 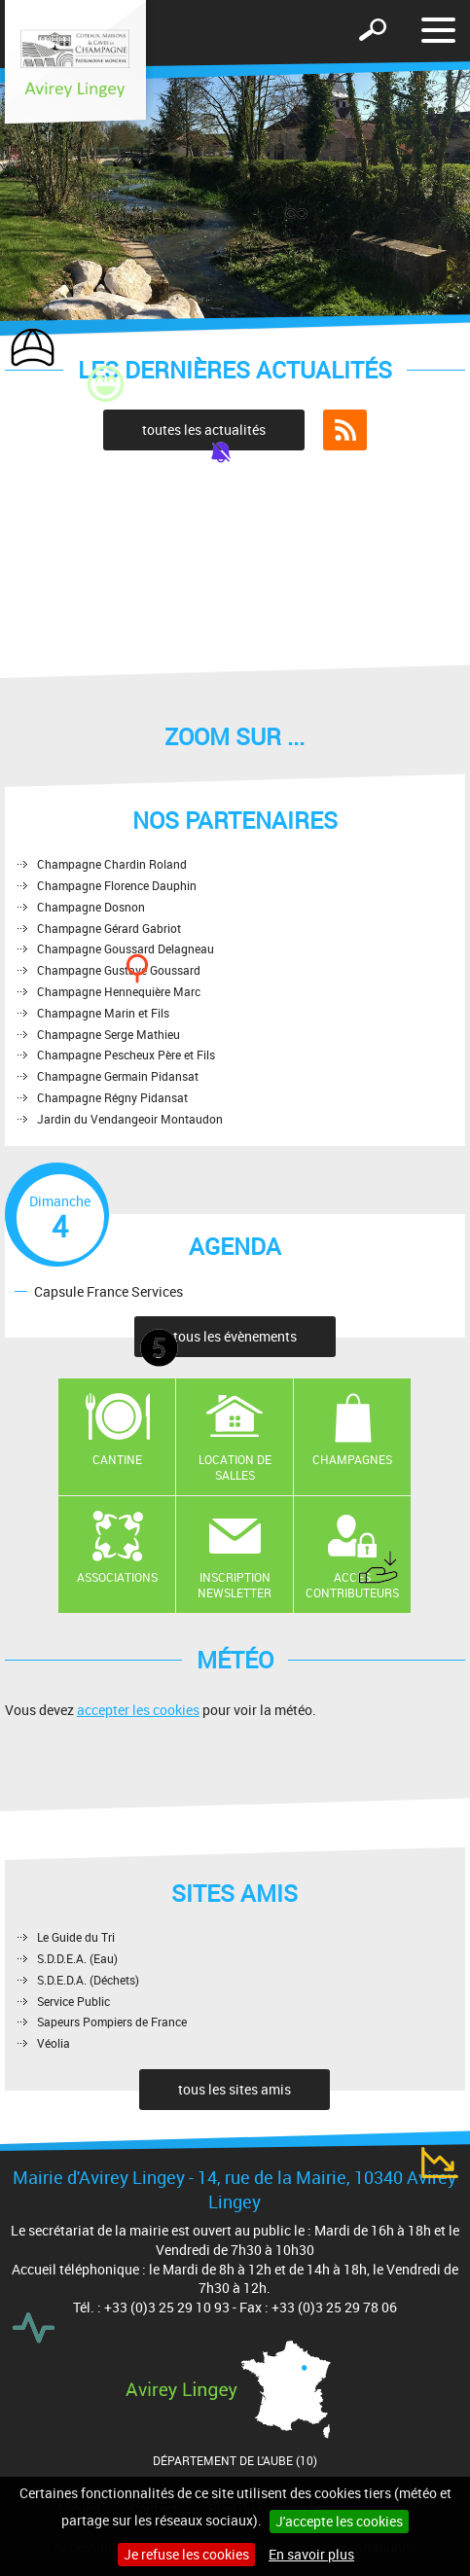 What do you see at coordinates (380, 1569) in the screenshot?
I see `receive or accept an incoming item` at bounding box center [380, 1569].